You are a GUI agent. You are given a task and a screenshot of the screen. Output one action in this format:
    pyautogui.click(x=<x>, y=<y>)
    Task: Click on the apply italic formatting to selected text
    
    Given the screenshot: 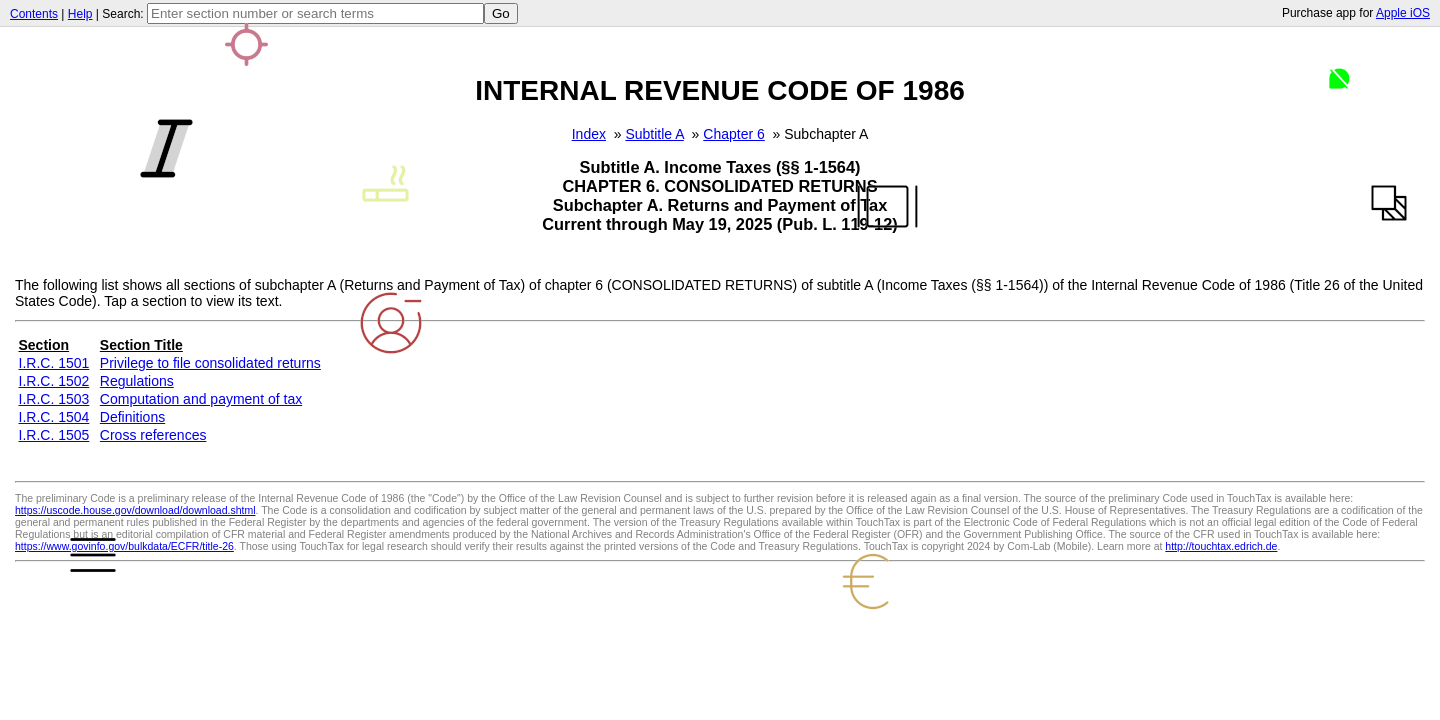 What is the action you would take?
    pyautogui.click(x=166, y=148)
    